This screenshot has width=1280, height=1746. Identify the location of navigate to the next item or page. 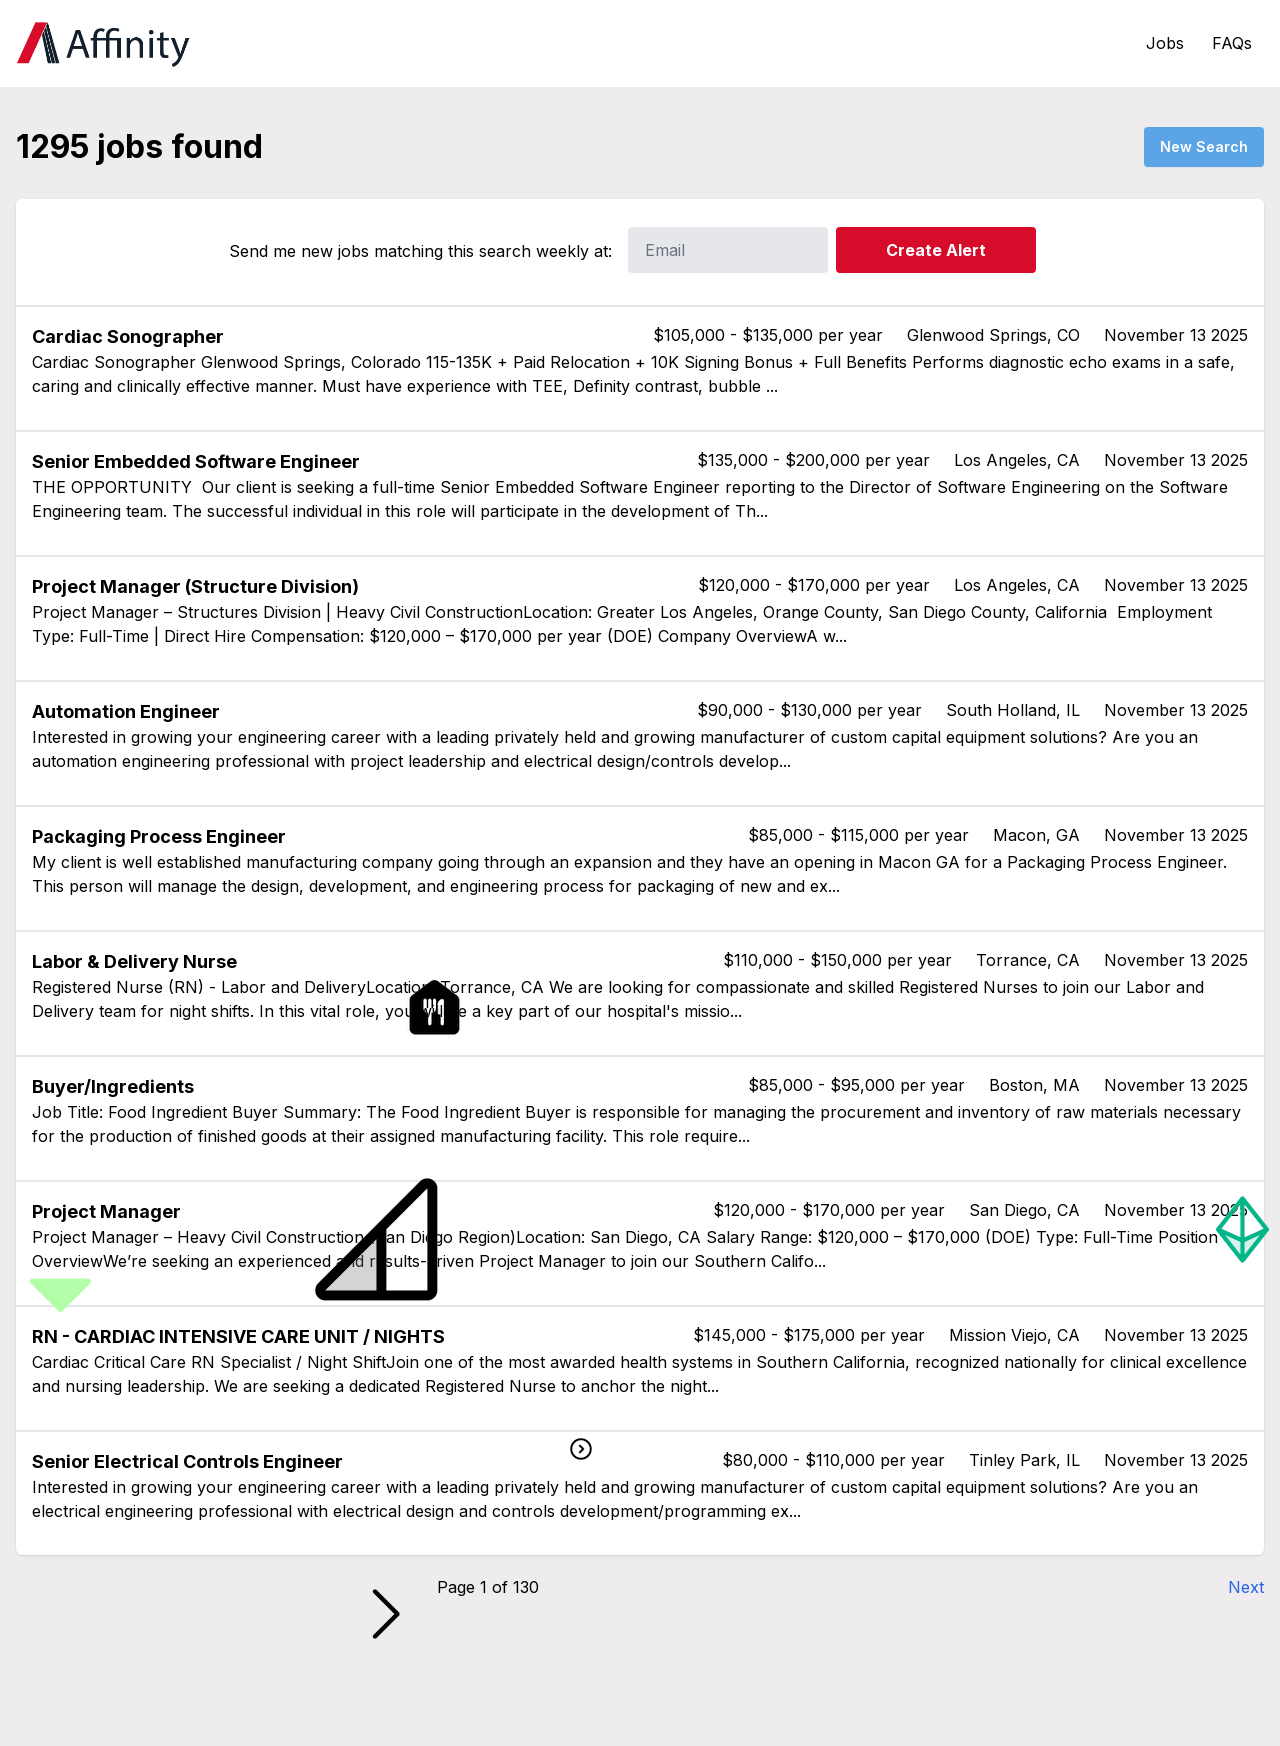
(384, 1614).